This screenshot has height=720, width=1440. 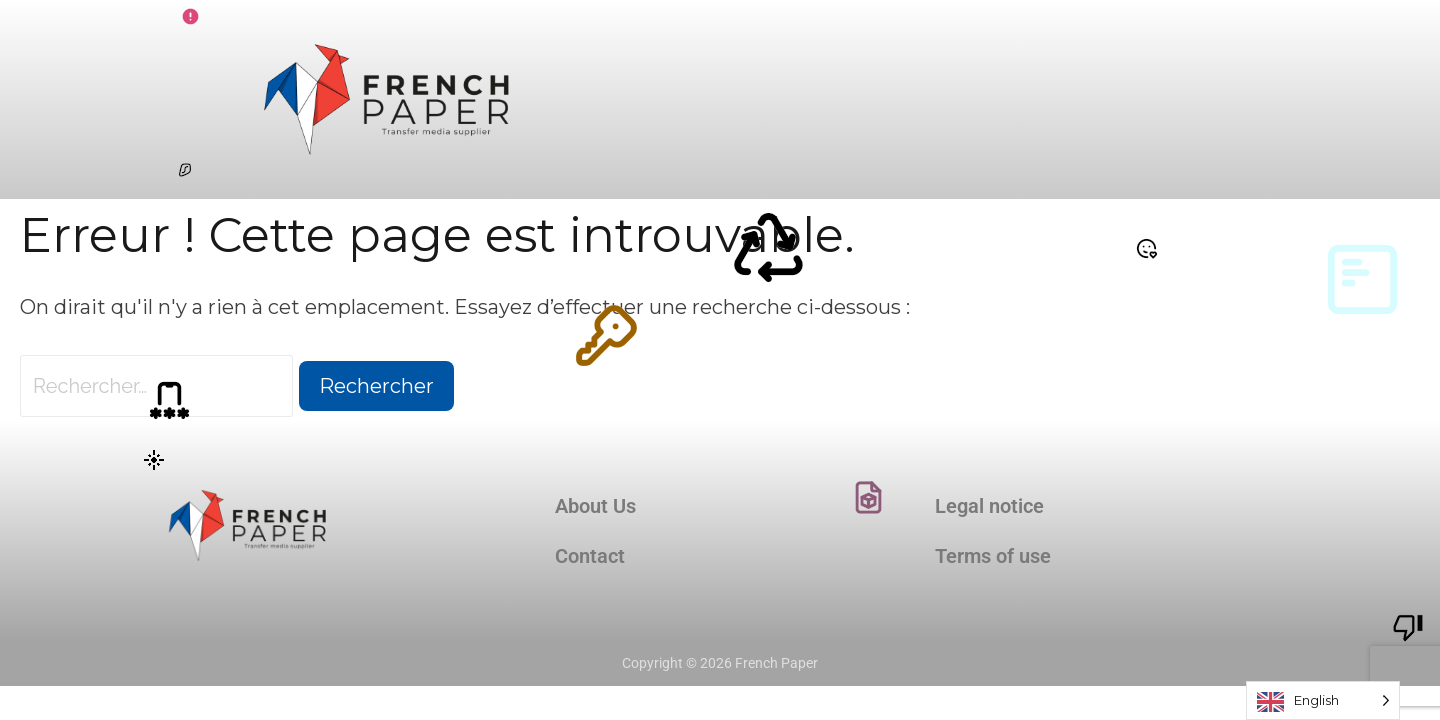 I want to click on add lens flare effect to image, so click(x=154, y=460).